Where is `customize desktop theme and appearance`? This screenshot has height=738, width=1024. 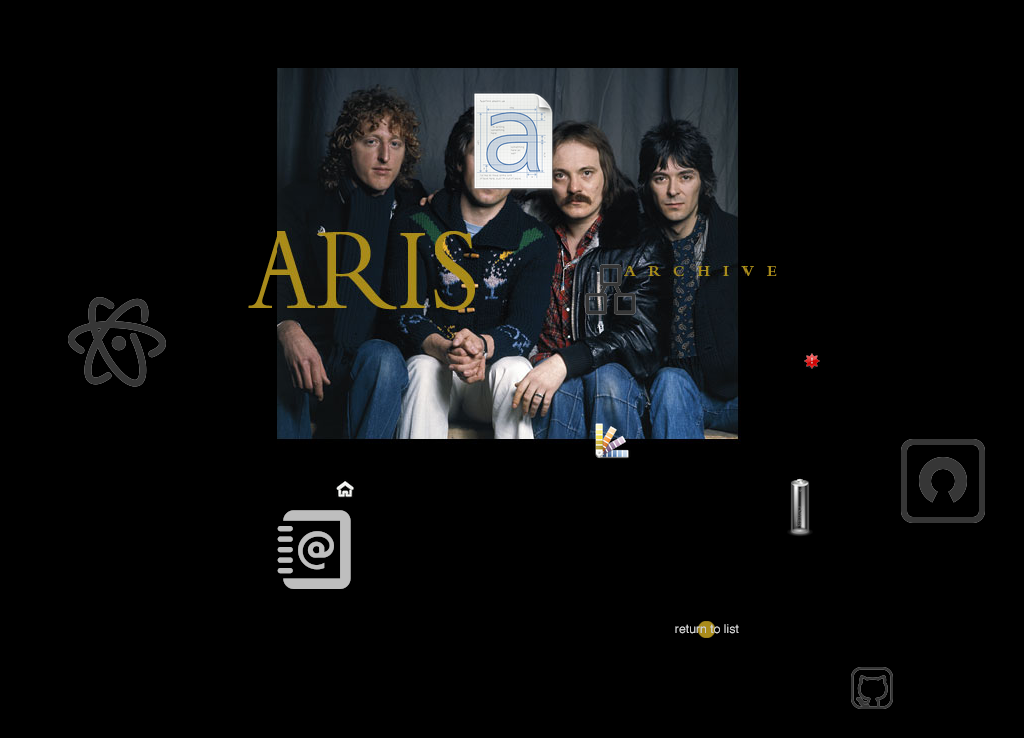
customize desktop theme and appearance is located at coordinates (612, 441).